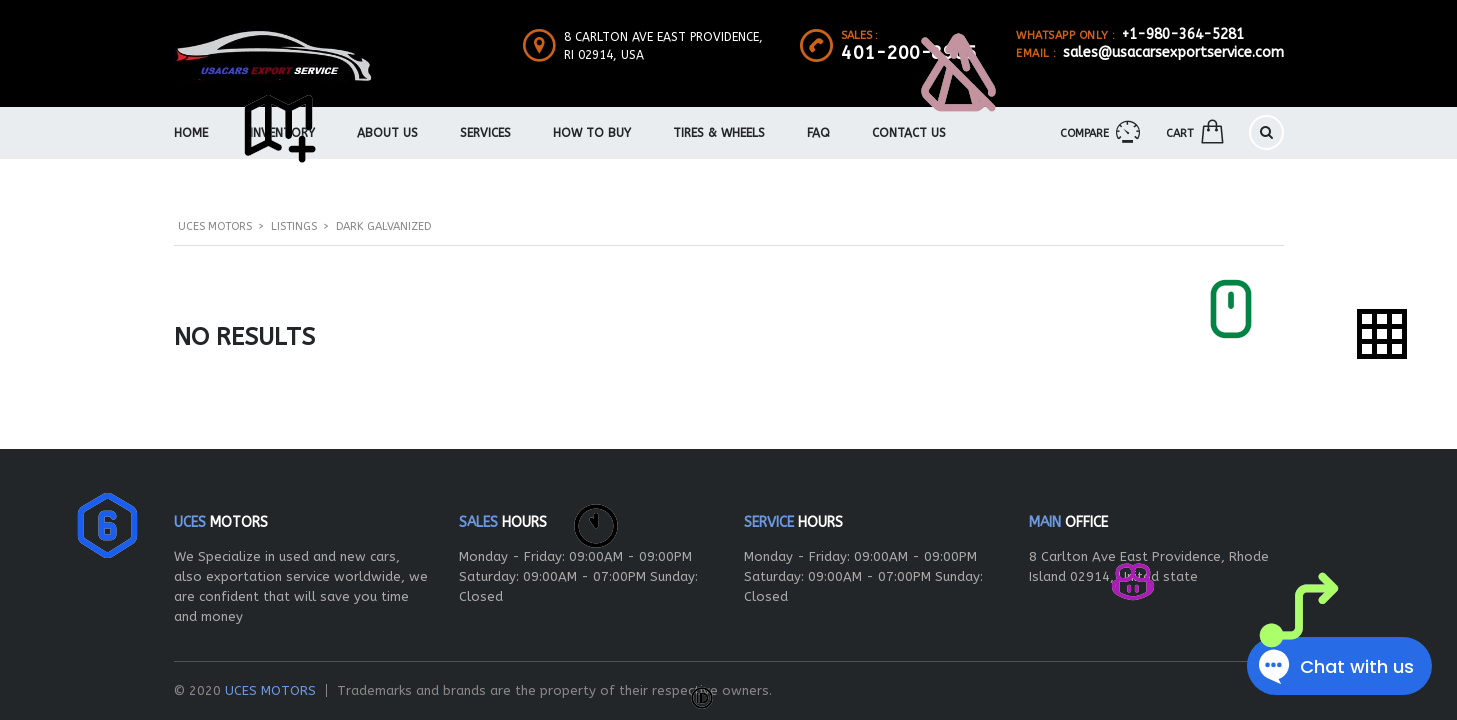 This screenshot has width=1457, height=720. What do you see at coordinates (1299, 608) in the screenshot?
I see `follow a guided path or tutorial` at bounding box center [1299, 608].